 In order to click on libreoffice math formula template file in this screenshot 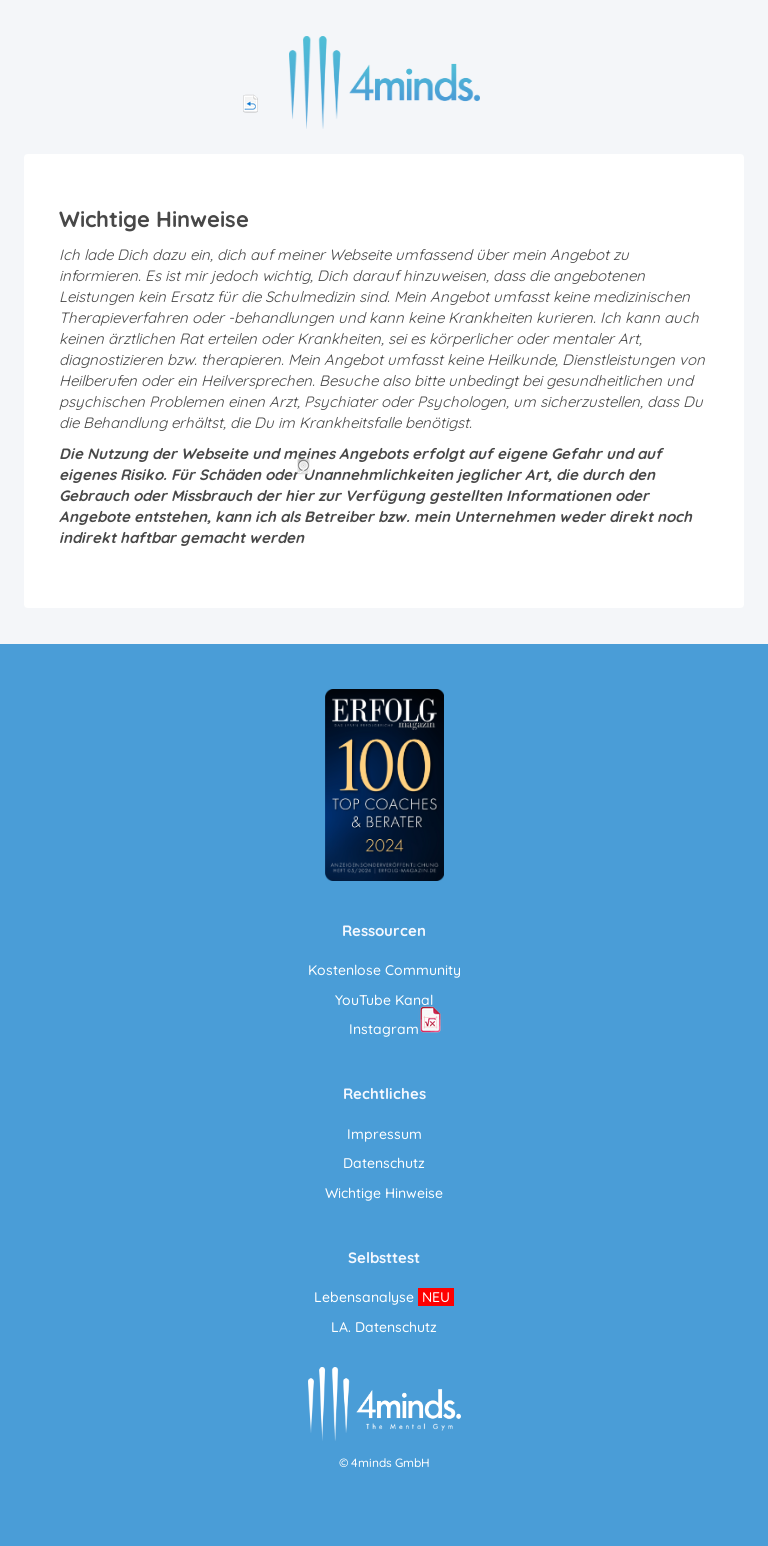, I will do `click(430, 1019)`.